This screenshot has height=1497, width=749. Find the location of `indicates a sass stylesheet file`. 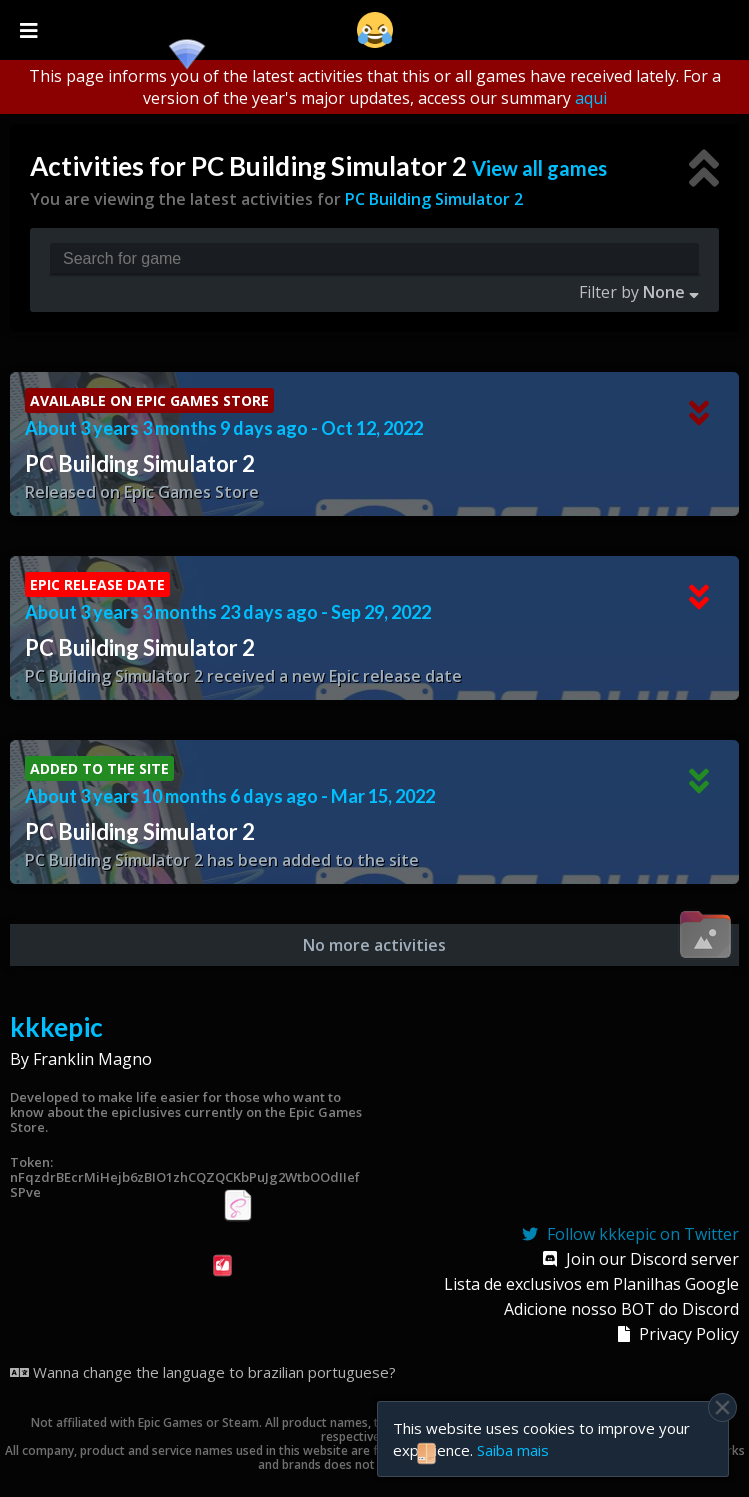

indicates a sass stylesheet file is located at coordinates (238, 1205).